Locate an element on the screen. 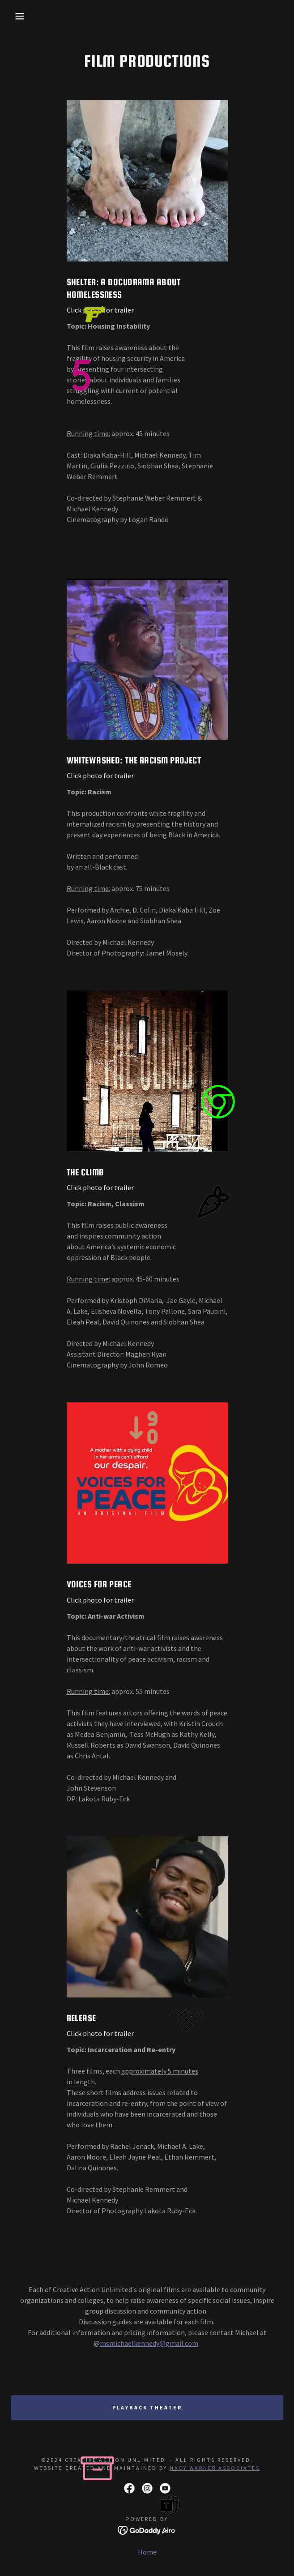 The height and width of the screenshot is (2576, 294). indicates the number five in a list or sequence is located at coordinates (81, 375).